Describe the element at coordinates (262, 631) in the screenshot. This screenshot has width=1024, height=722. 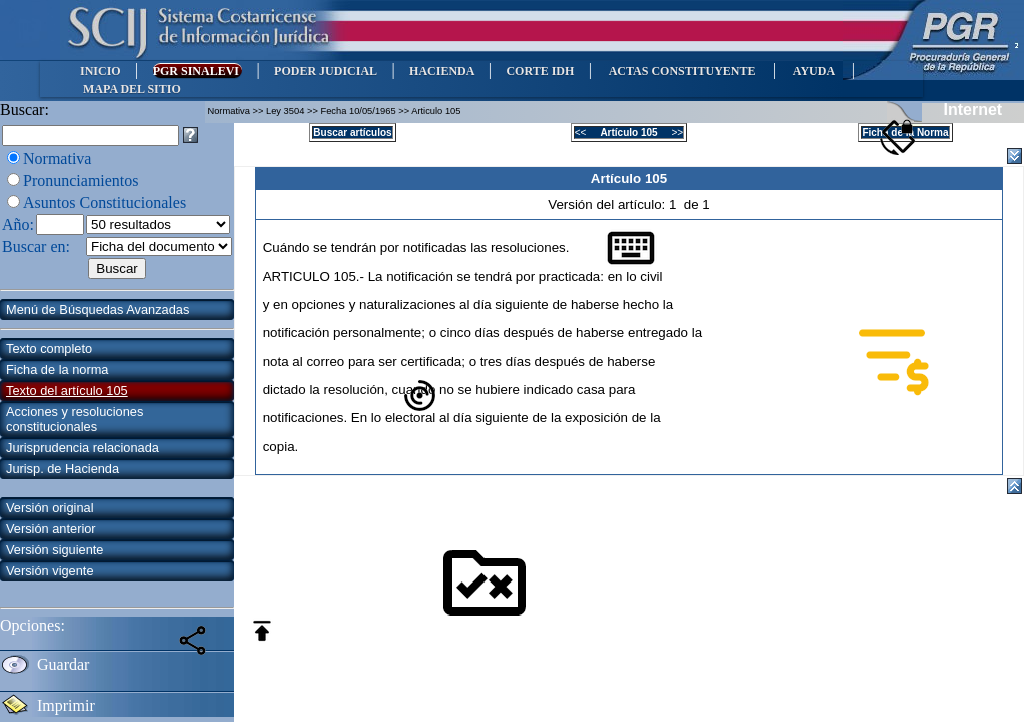
I see `publish or upload content` at that location.